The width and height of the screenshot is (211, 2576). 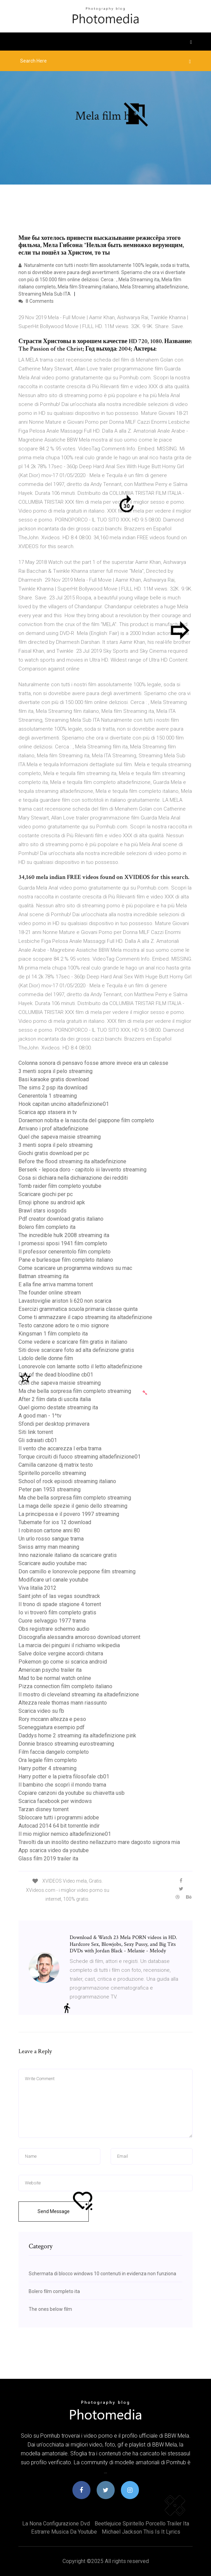 What do you see at coordinates (67, 2008) in the screenshot?
I see `get walking directions` at bounding box center [67, 2008].